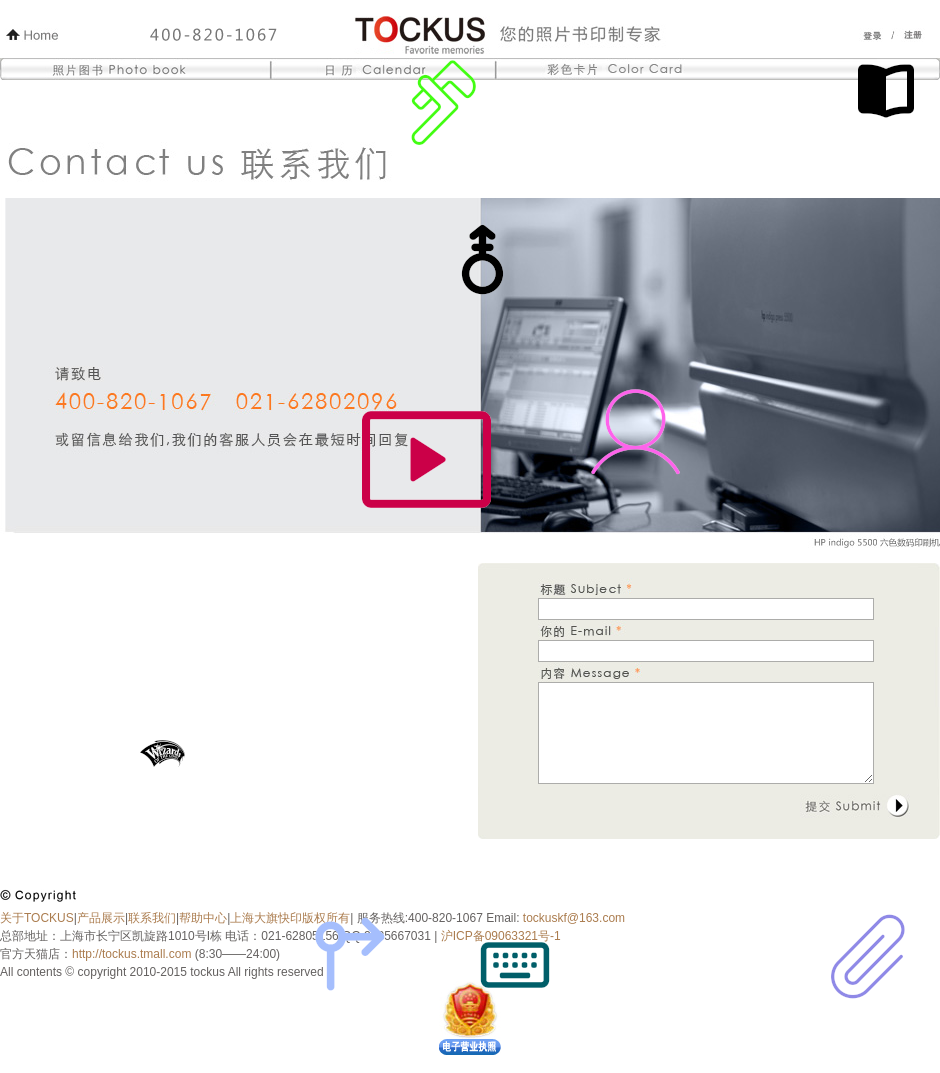 This screenshot has height=1073, width=940. I want to click on access plumbing or maintenance tools, so click(439, 102).